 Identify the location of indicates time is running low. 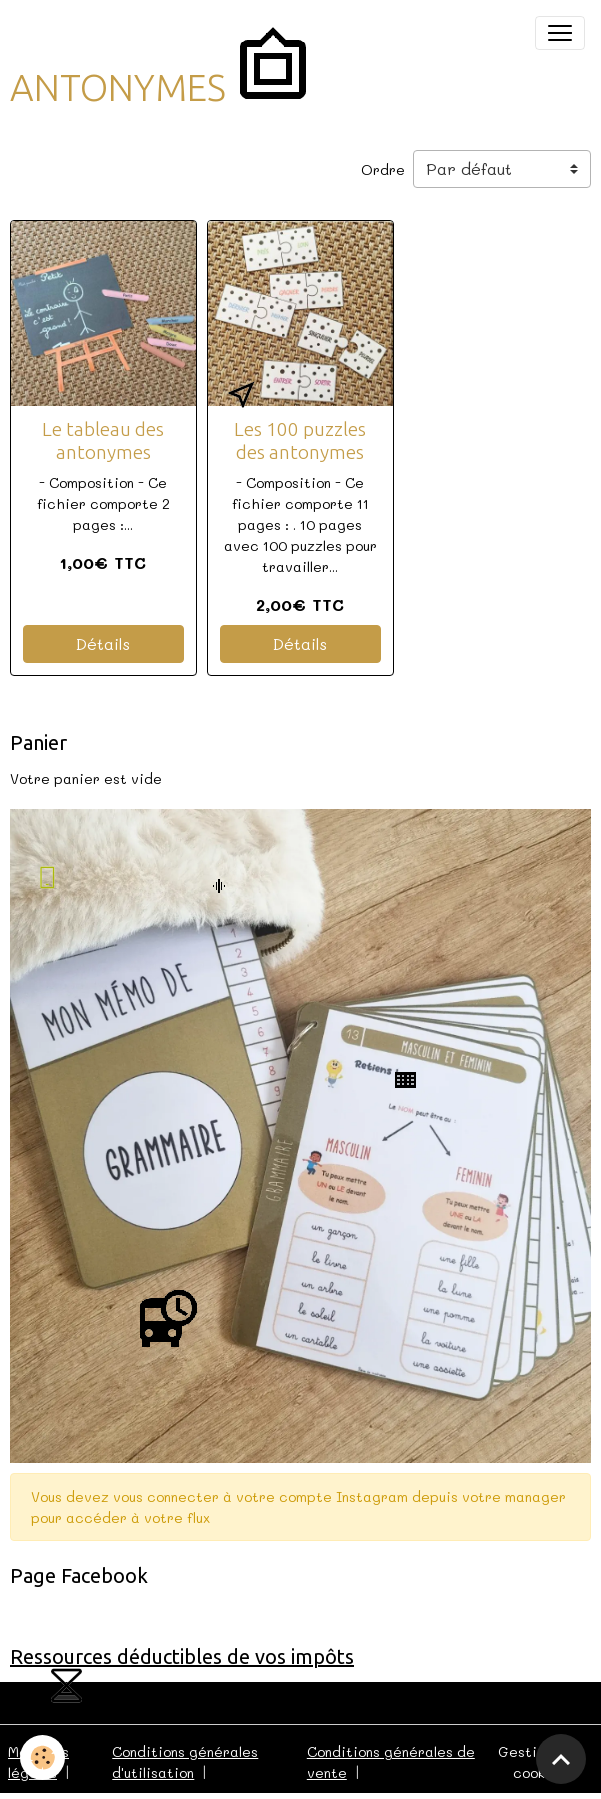
(66, 1685).